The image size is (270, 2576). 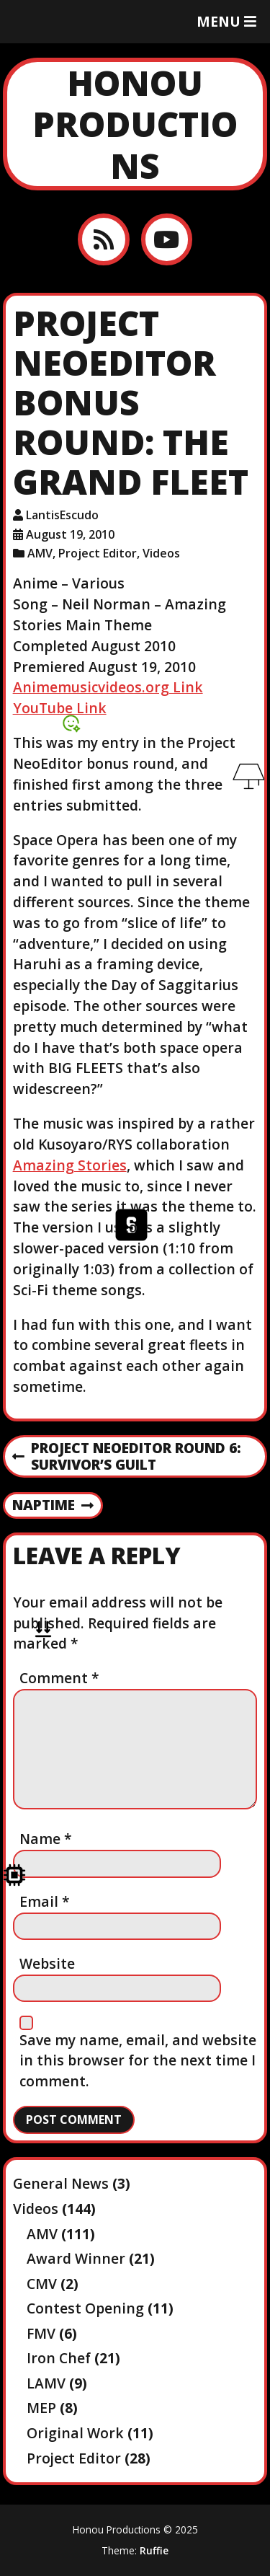 What do you see at coordinates (14, 1875) in the screenshot?
I see `view hardware or processor information` at bounding box center [14, 1875].